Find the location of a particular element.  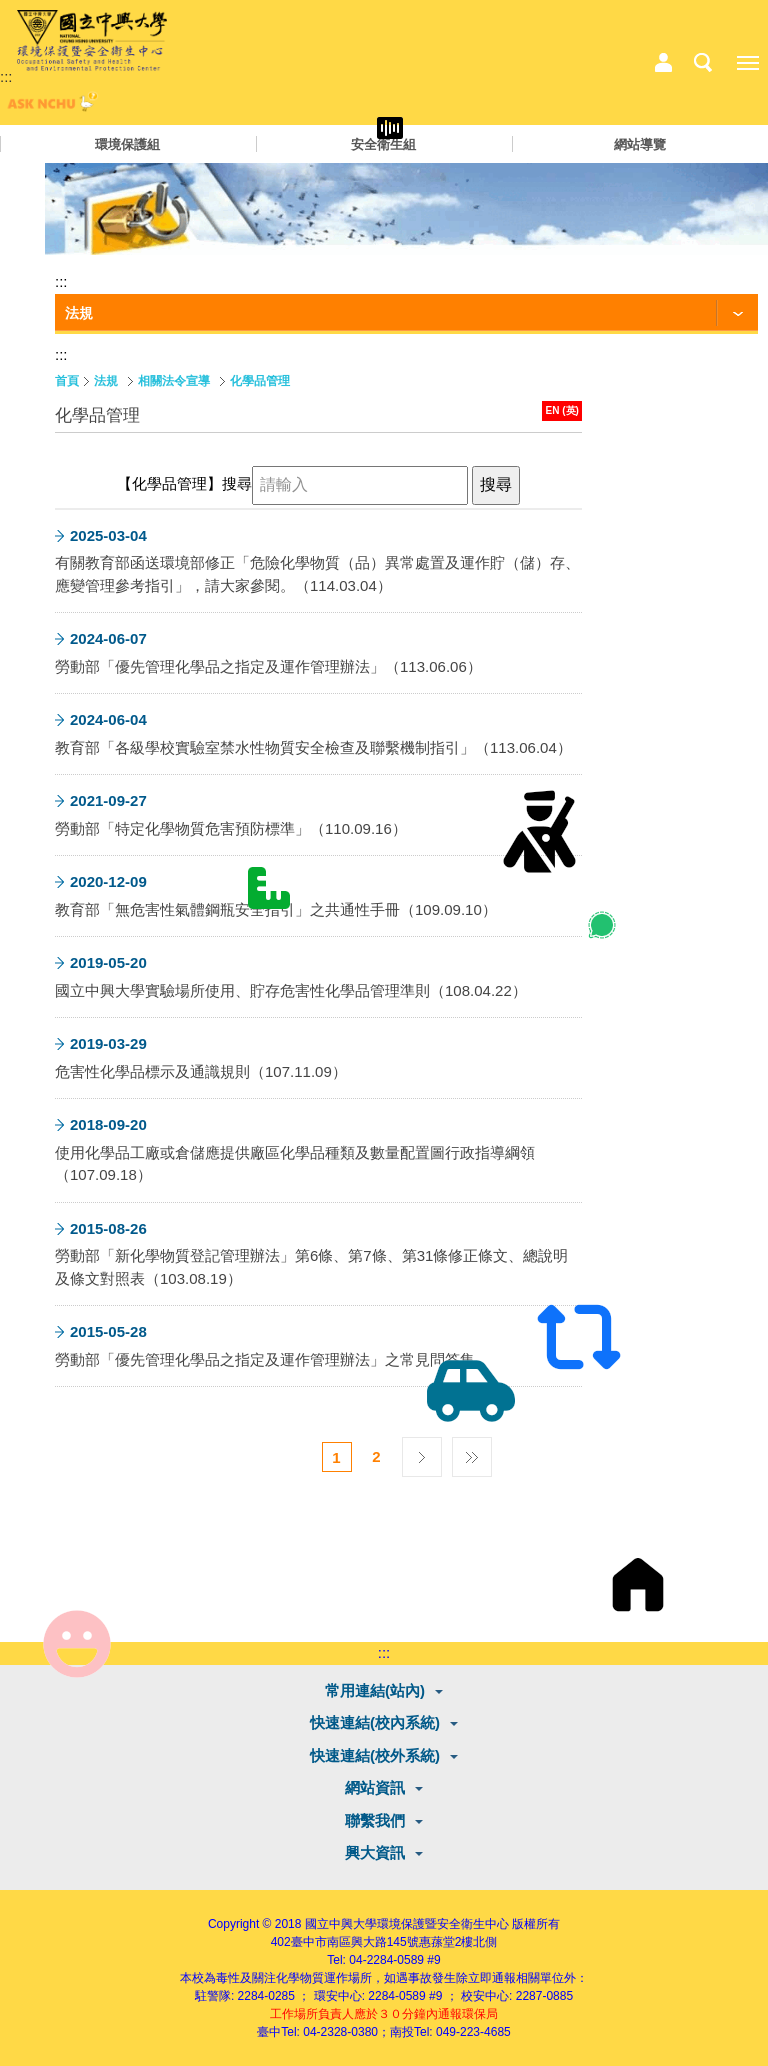

go to home screen is located at coordinates (638, 1587).